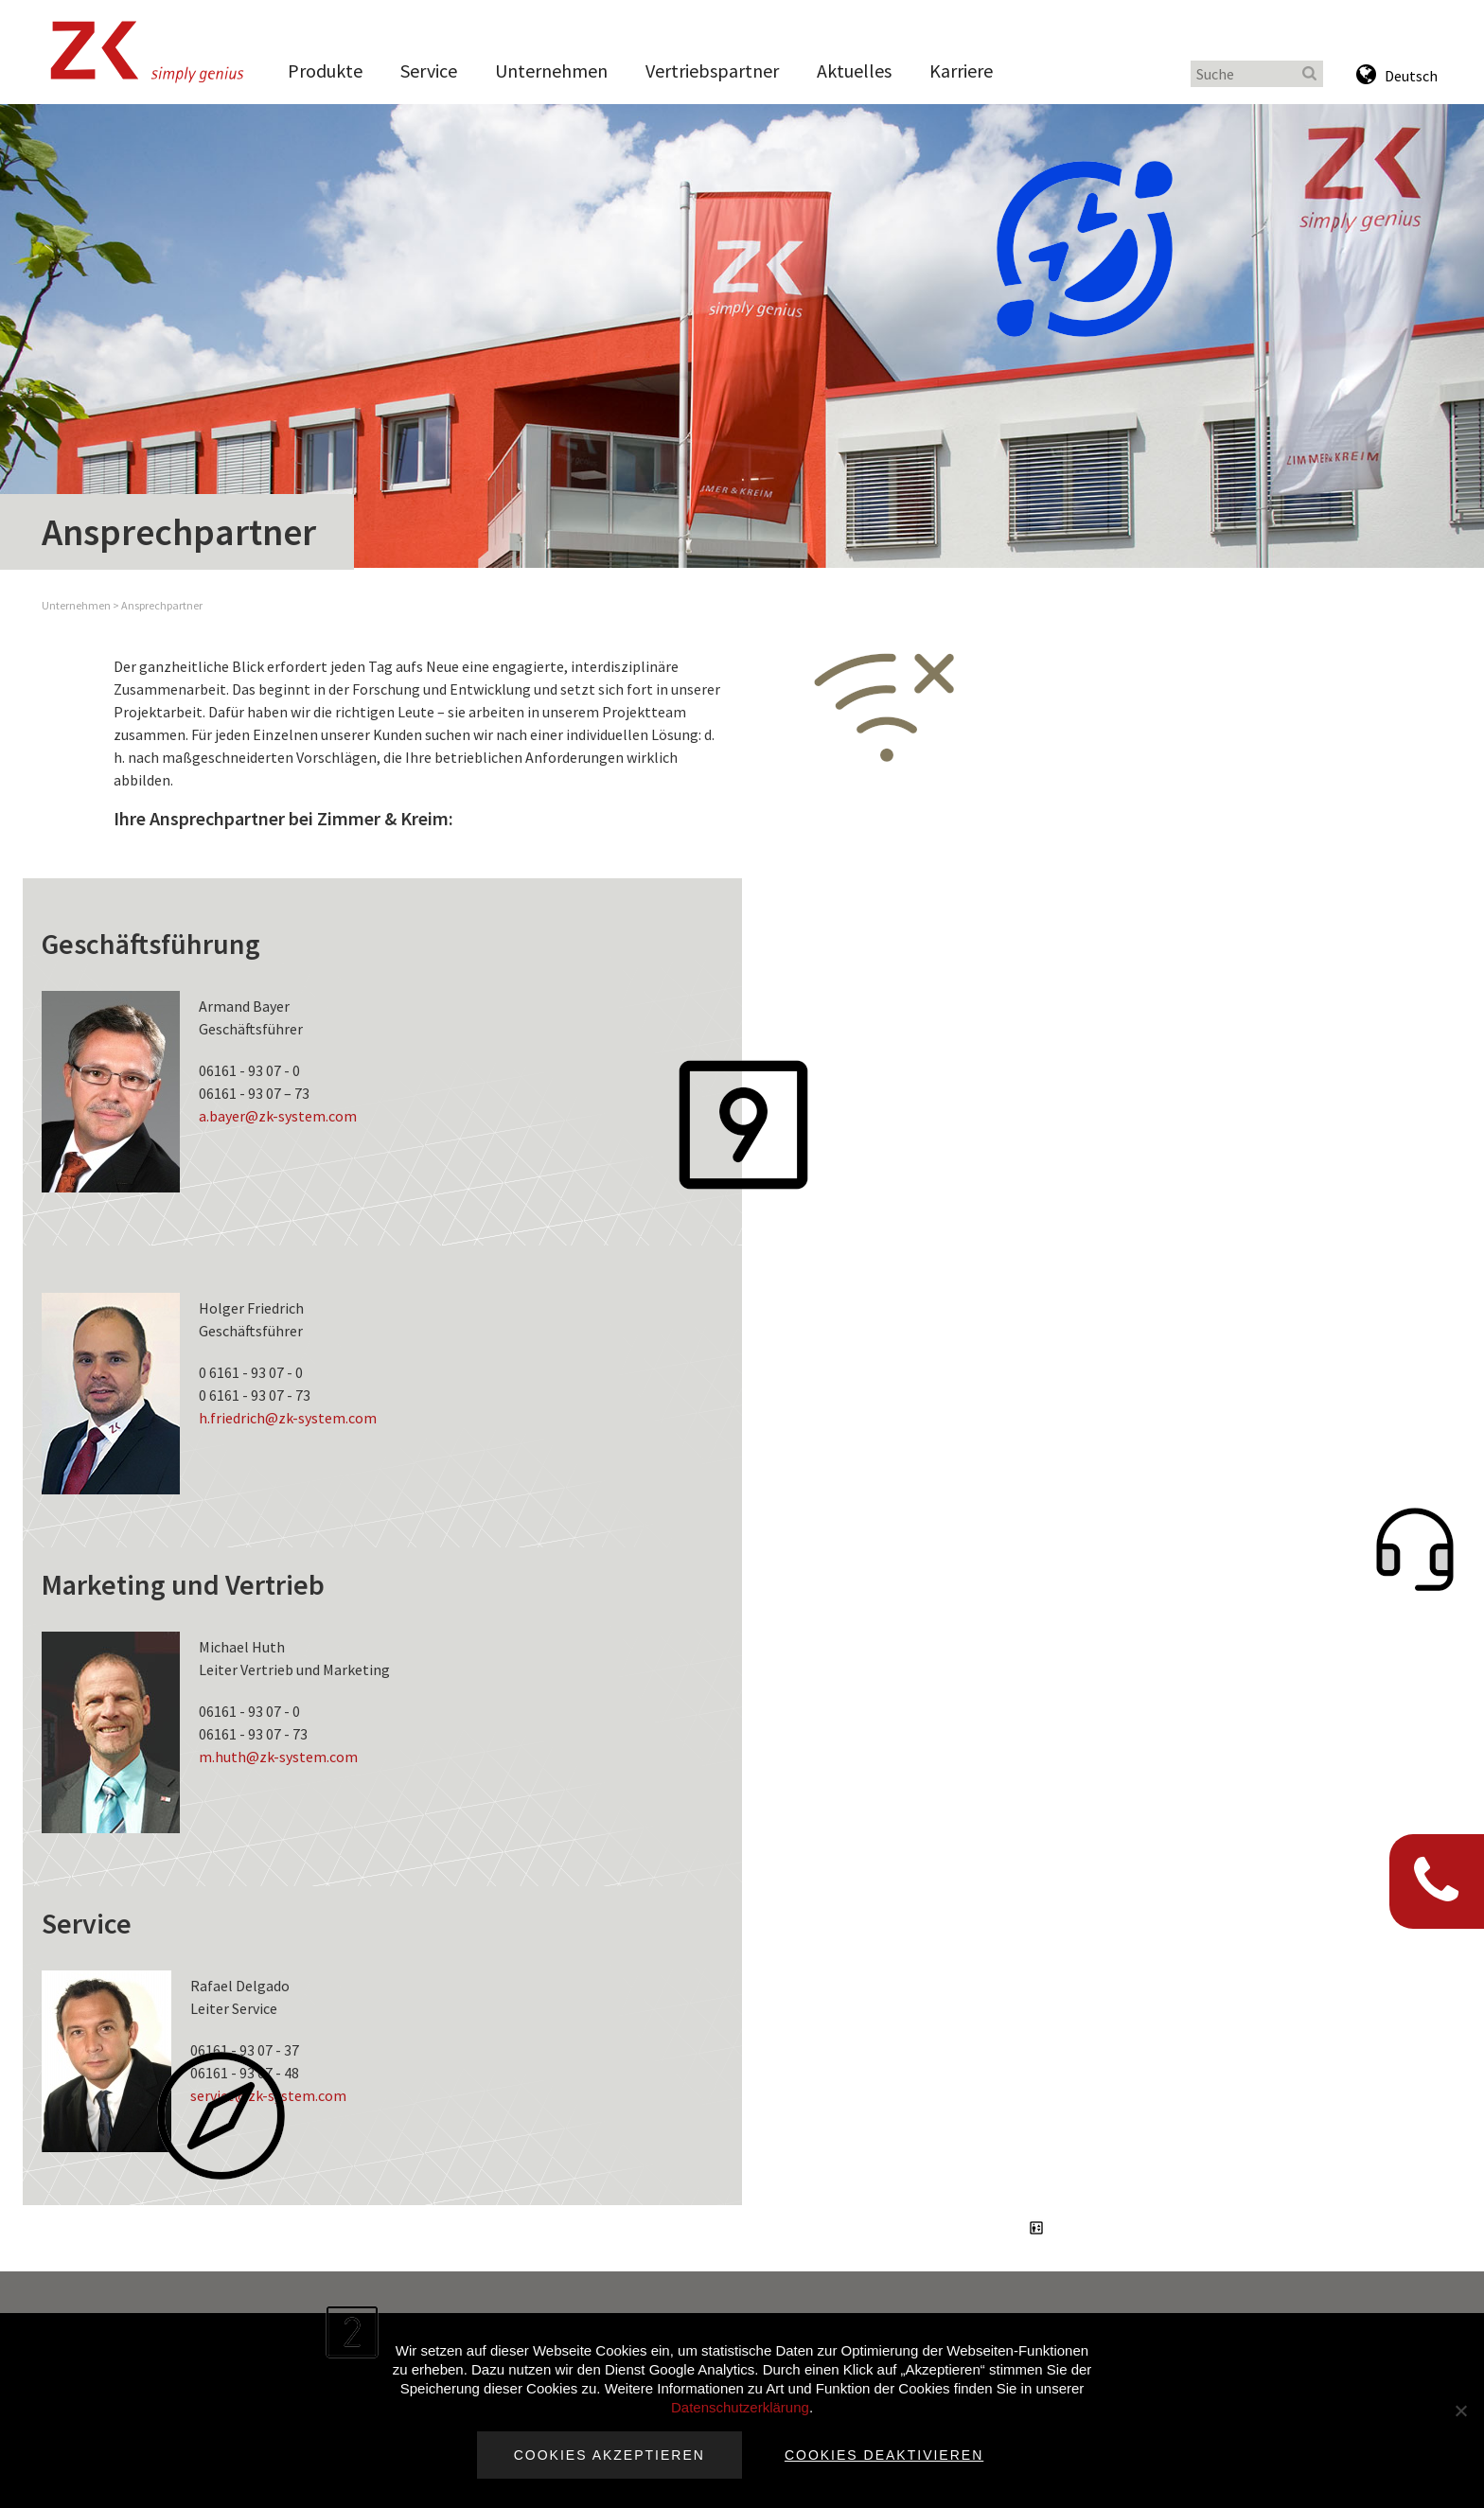 This screenshot has width=1484, height=2508. Describe the element at coordinates (221, 2115) in the screenshot. I see `access navigation or direction features` at that location.